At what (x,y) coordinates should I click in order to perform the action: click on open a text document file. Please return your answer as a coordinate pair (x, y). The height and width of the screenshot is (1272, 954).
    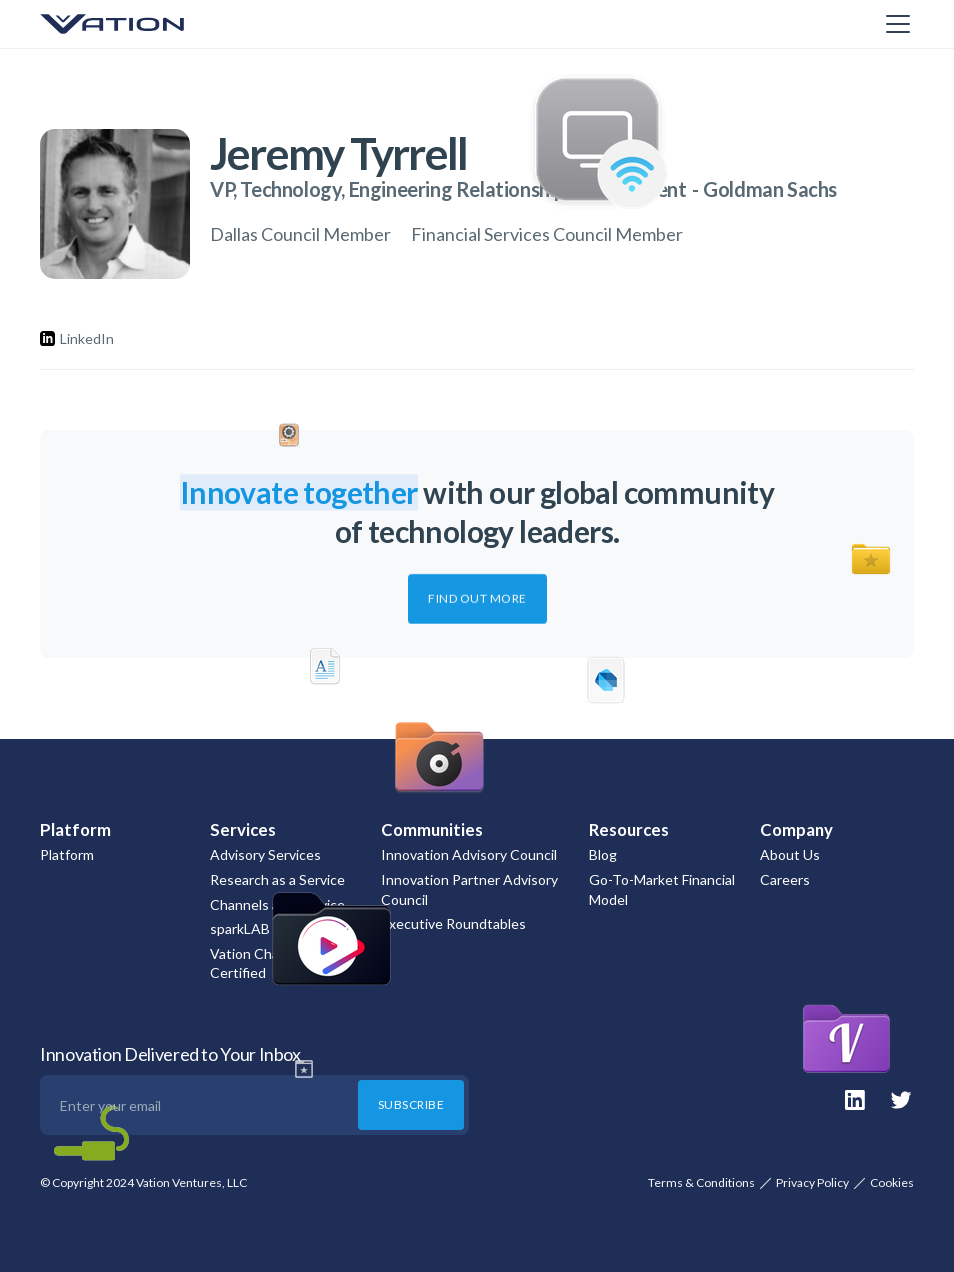
    Looking at the image, I should click on (325, 666).